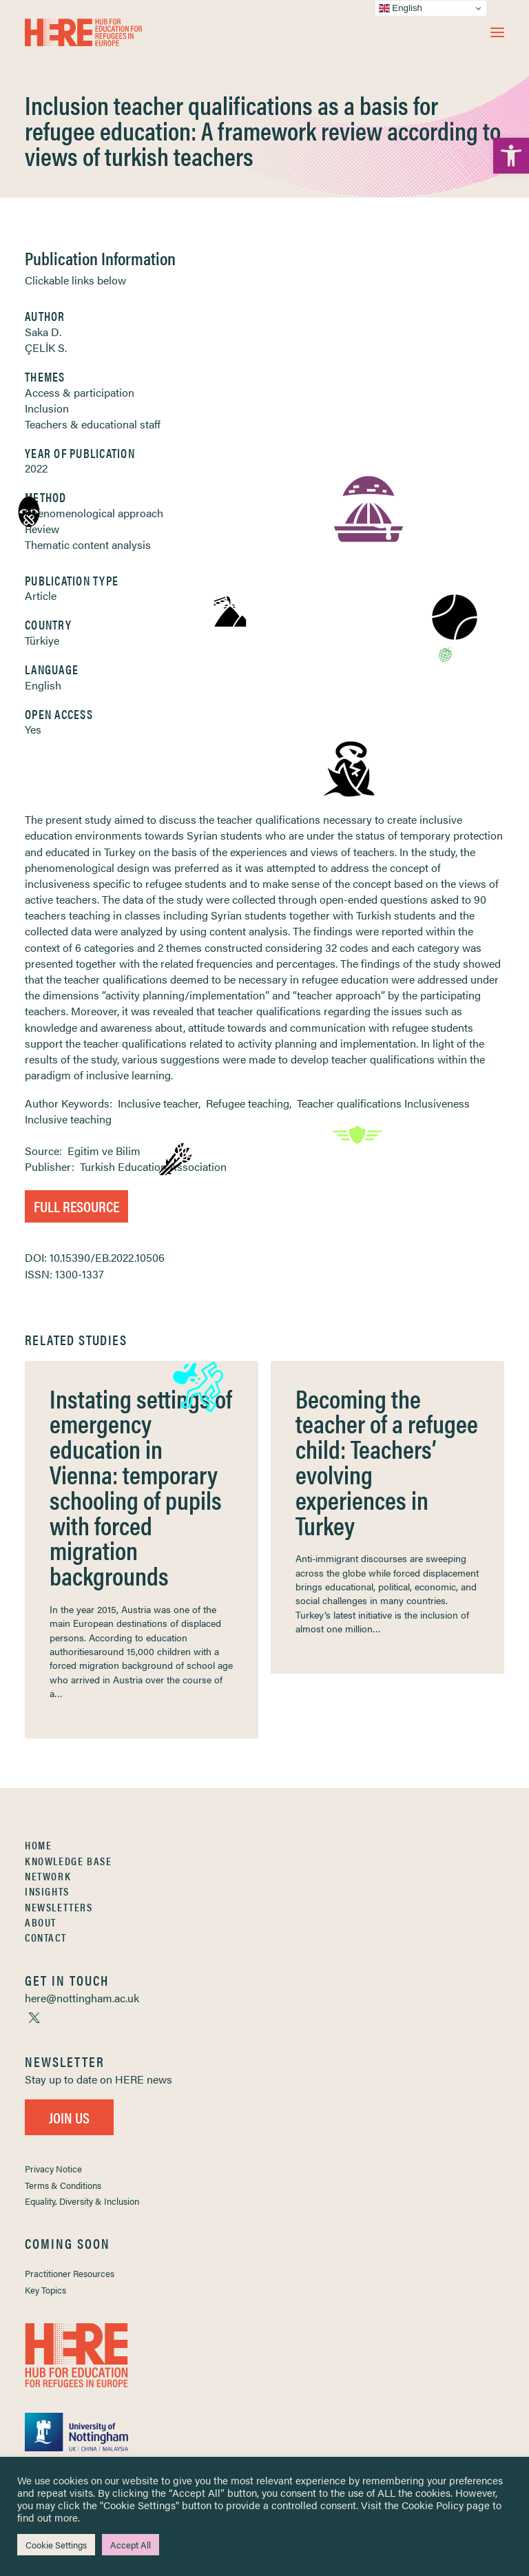 The width and height of the screenshot is (529, 2576). What do you see at coordinates (29, 512) in the screenshot?
I see `indicates a user or contact has been muted` at bounding box center [29, 512].